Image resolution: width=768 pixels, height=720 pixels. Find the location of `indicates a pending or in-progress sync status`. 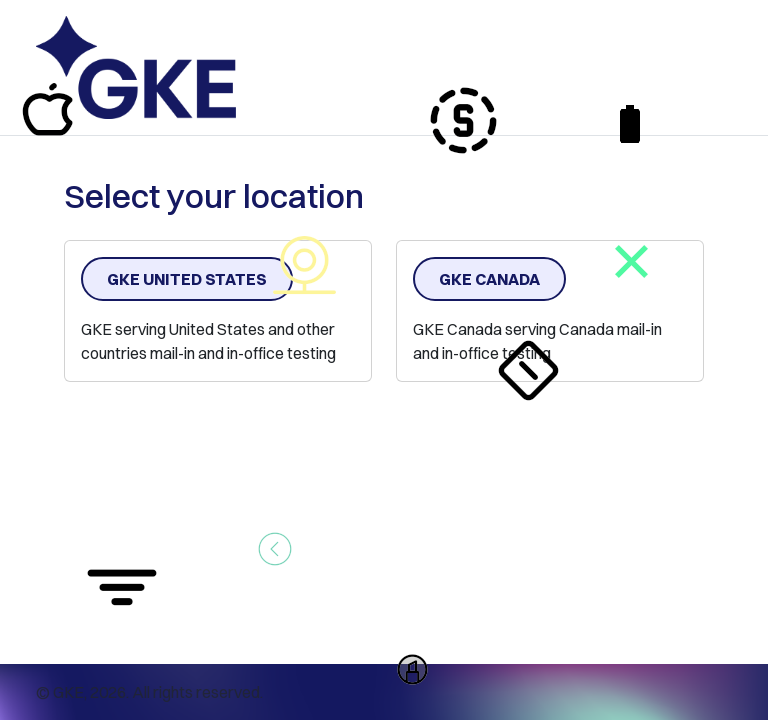

indicates a pending or in-progress sync status is located at coordinates (463, 120).